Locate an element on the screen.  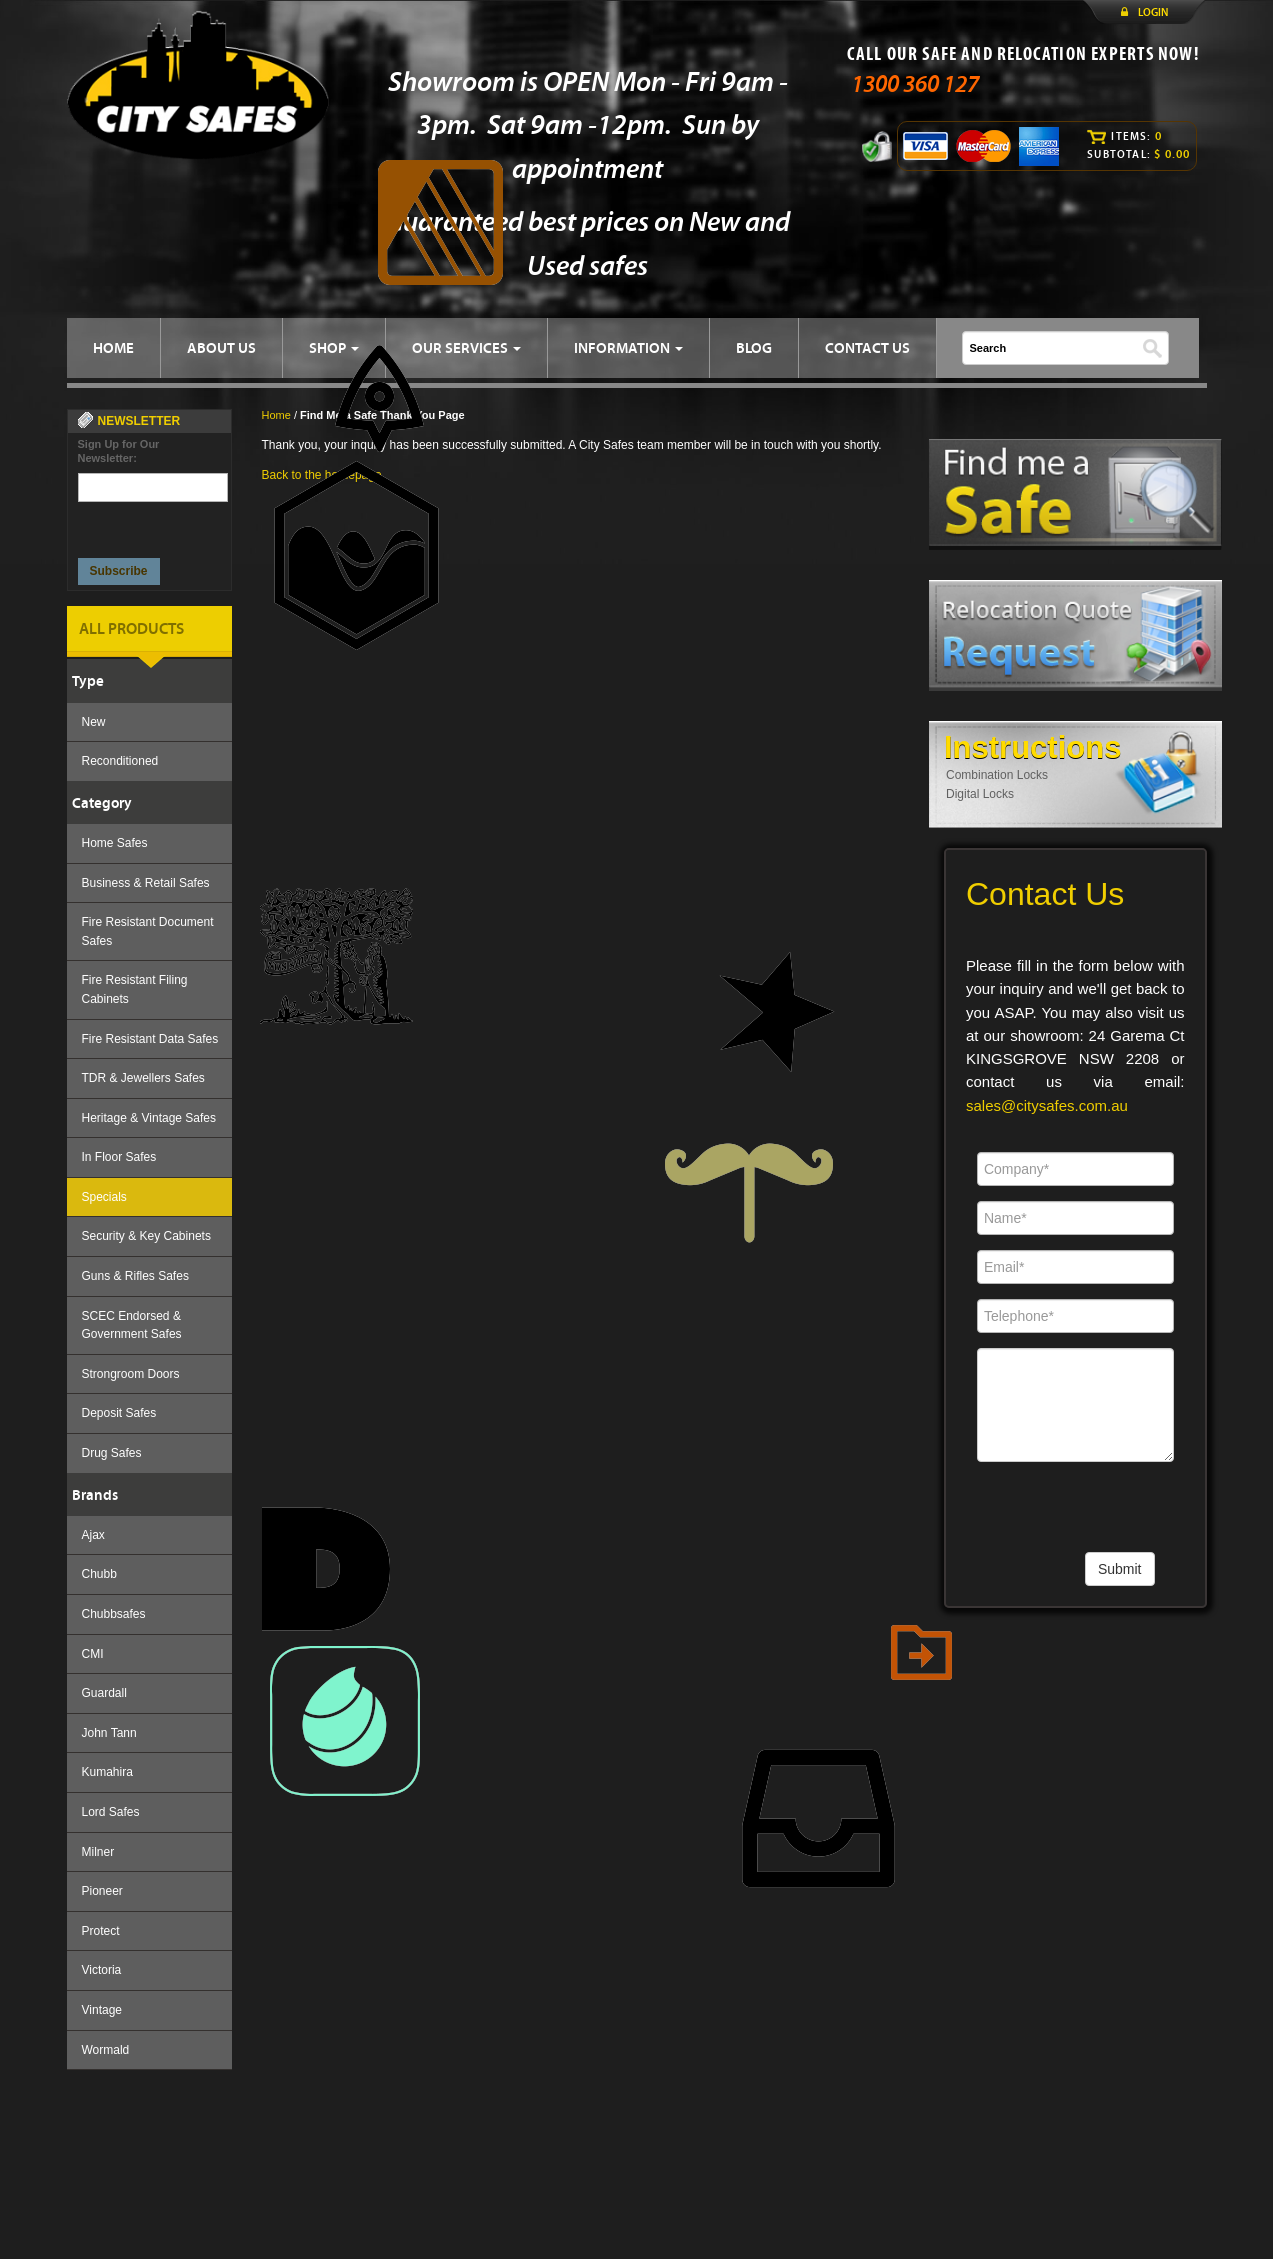
open the Spreaker podcast platform is located at coordinates (777, 1012).